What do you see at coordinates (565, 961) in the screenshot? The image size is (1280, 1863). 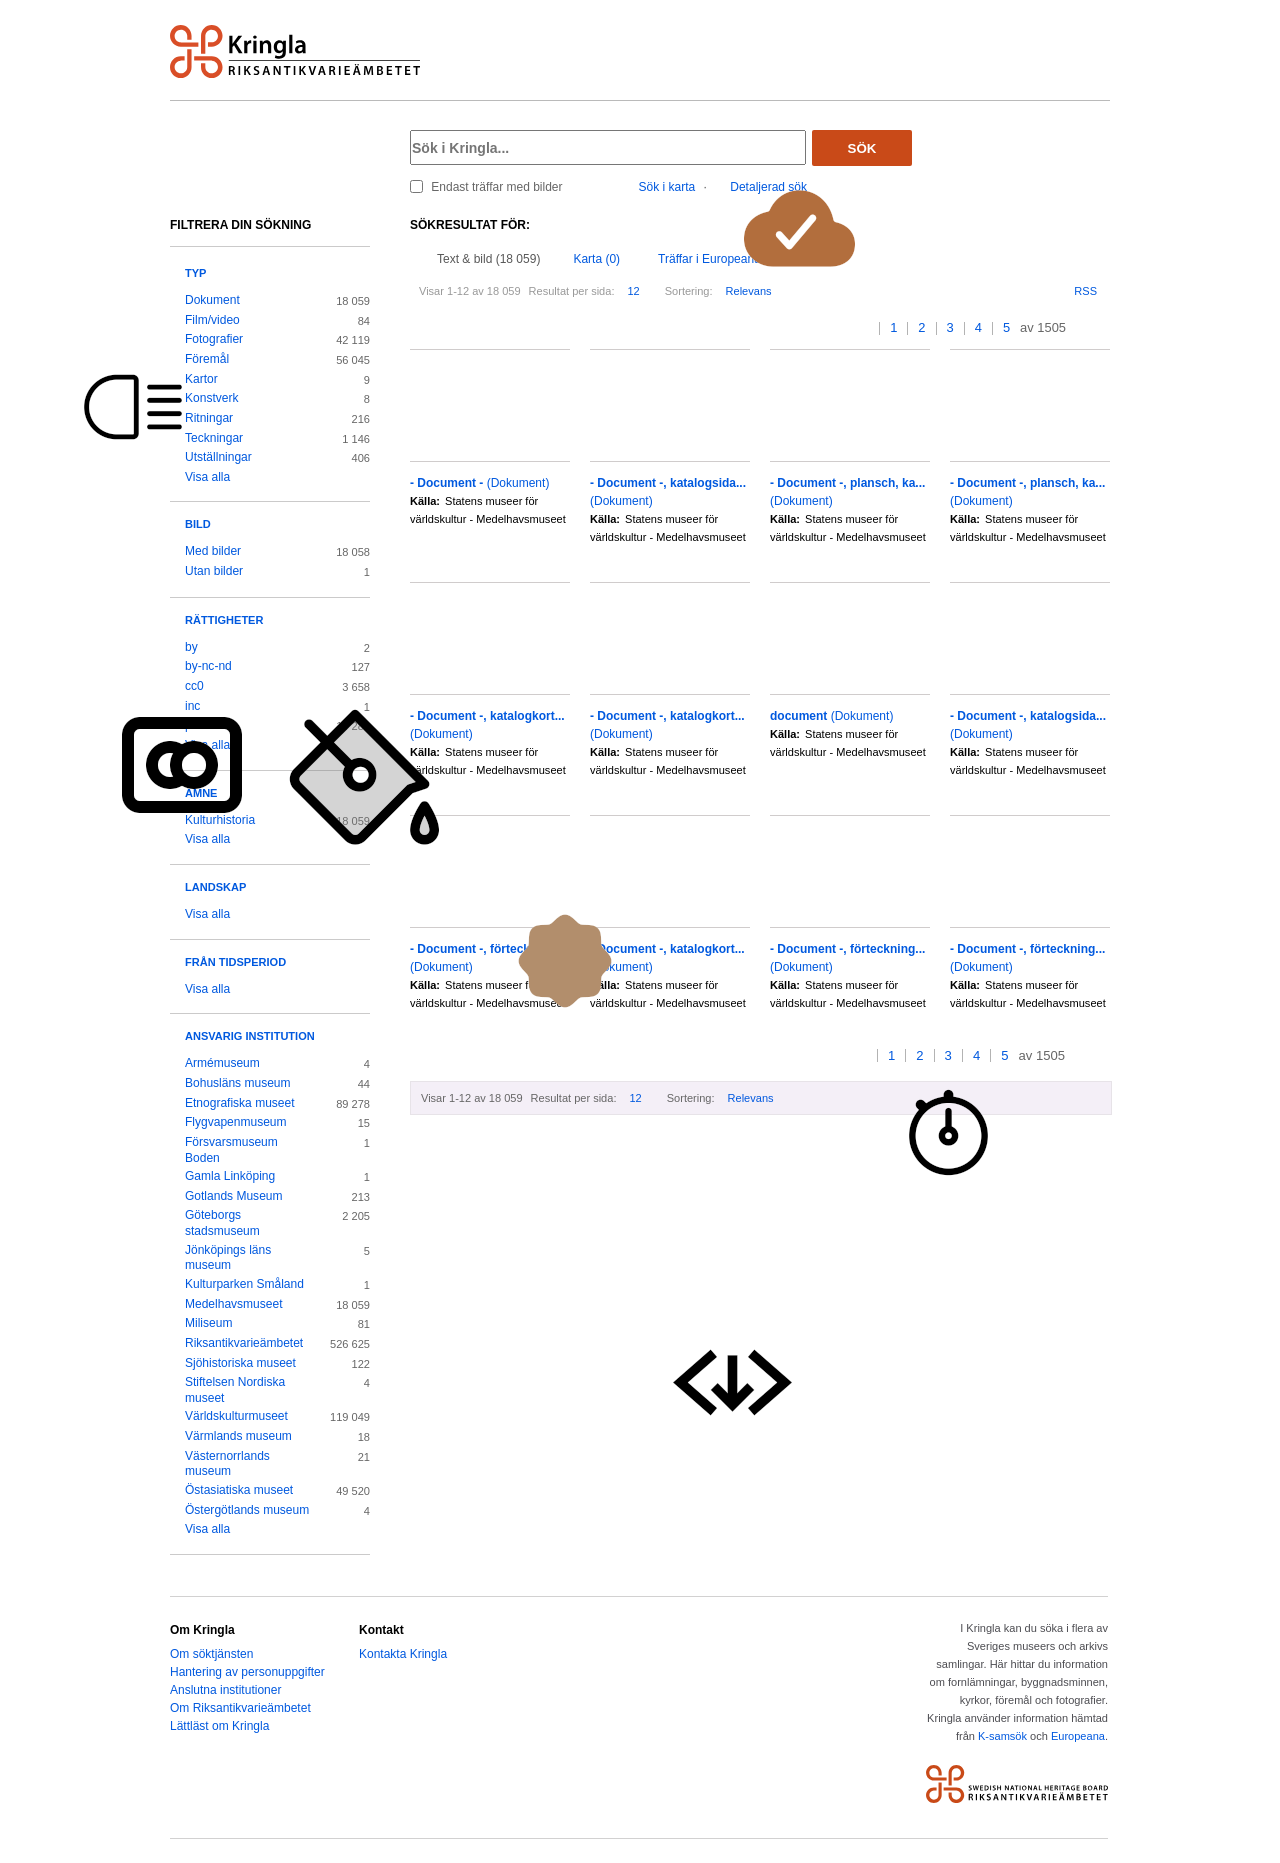 I see `indicates a verified or certified status` at bounding box center [565, 961].